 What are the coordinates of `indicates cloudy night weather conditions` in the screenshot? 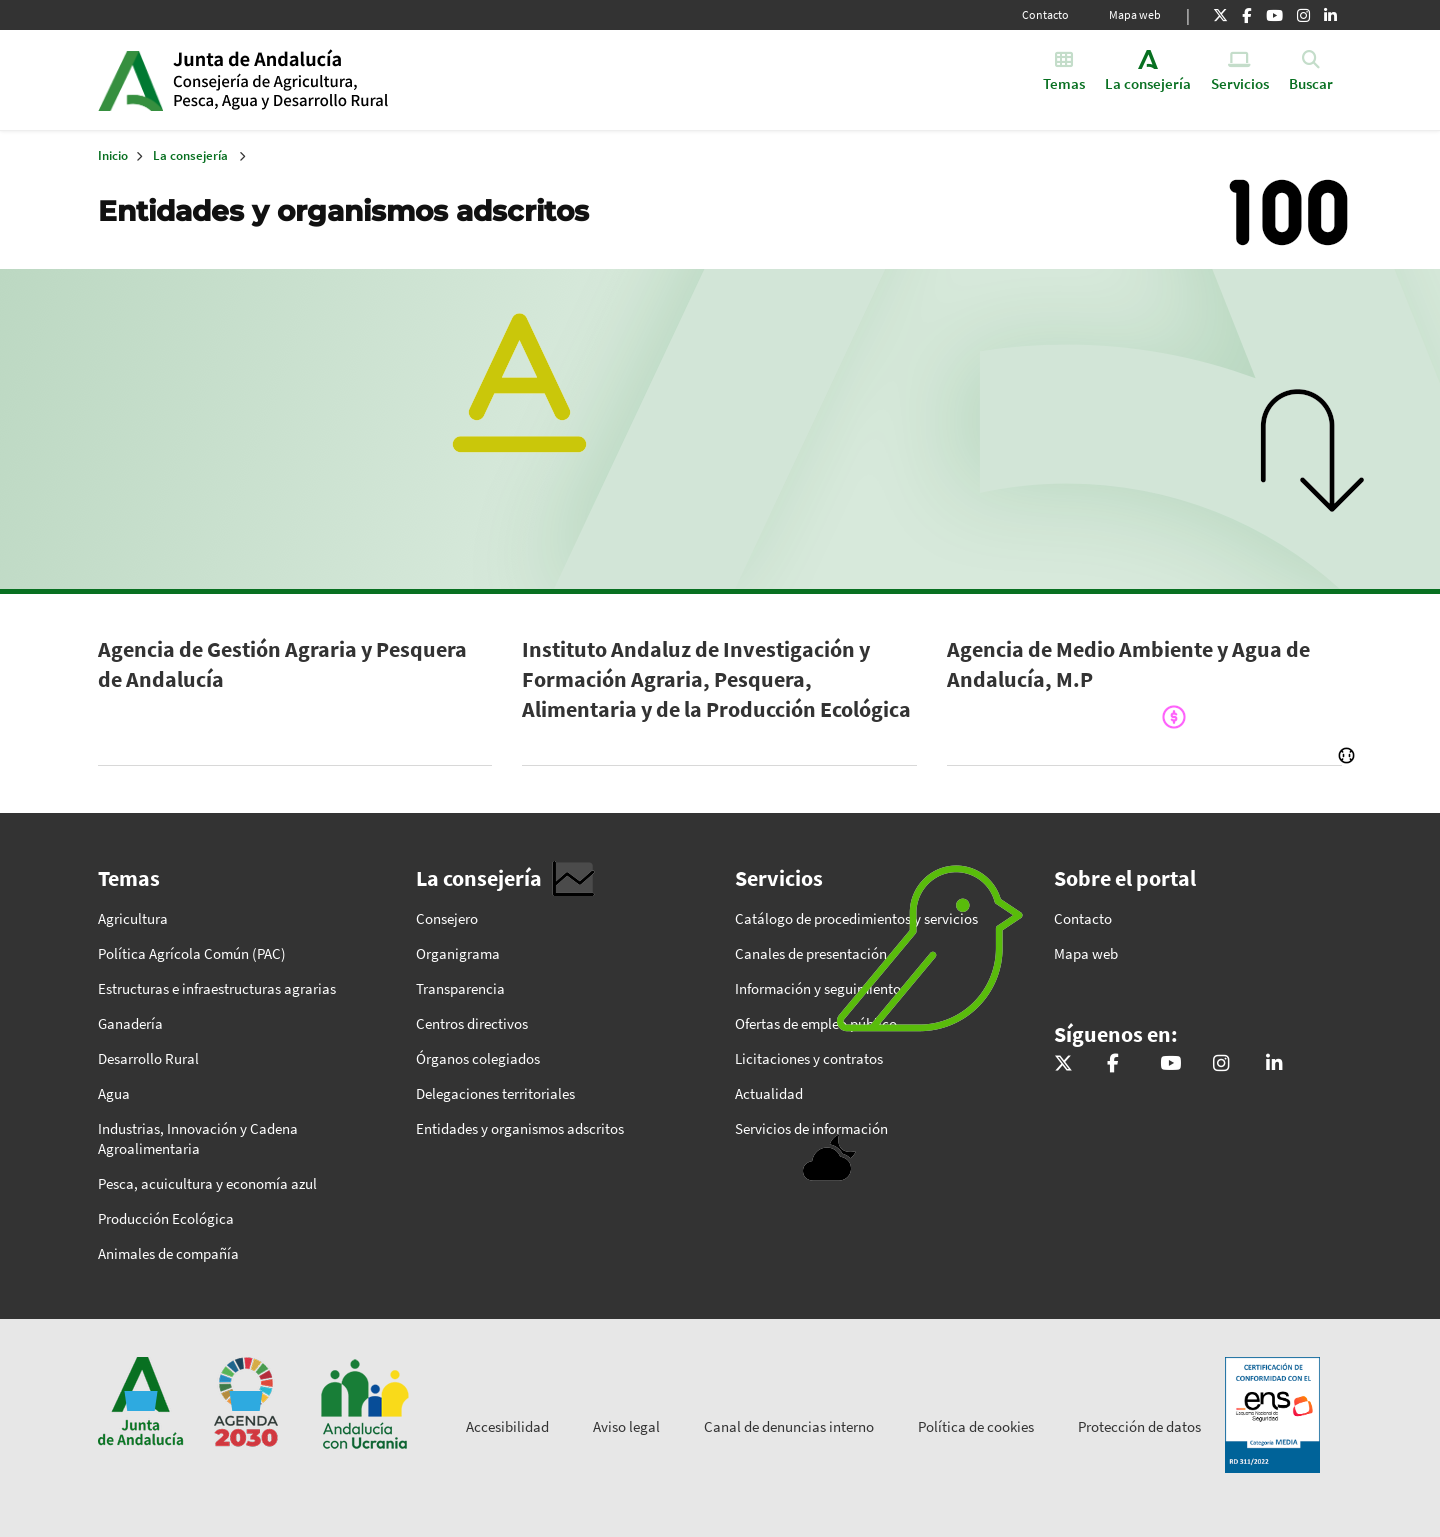 It's located at (829, 1157).